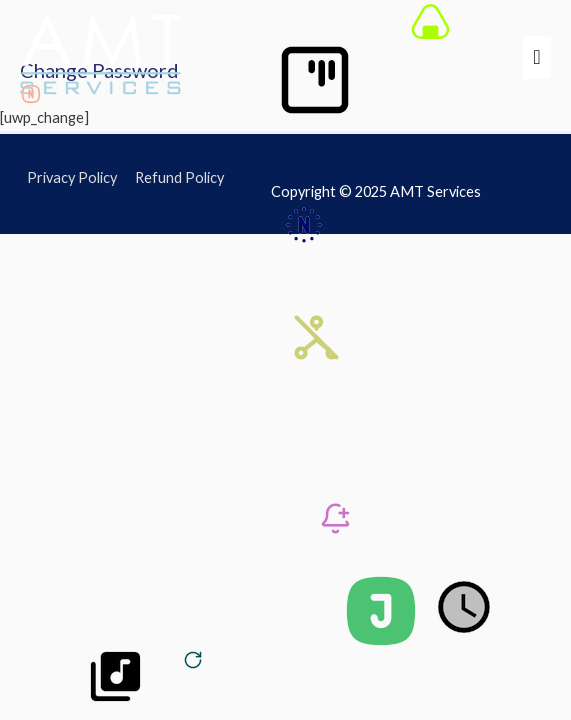  Describe the element at coordinates (335, 518) in the screenshot. I see `add a new notification or alert` at that location.